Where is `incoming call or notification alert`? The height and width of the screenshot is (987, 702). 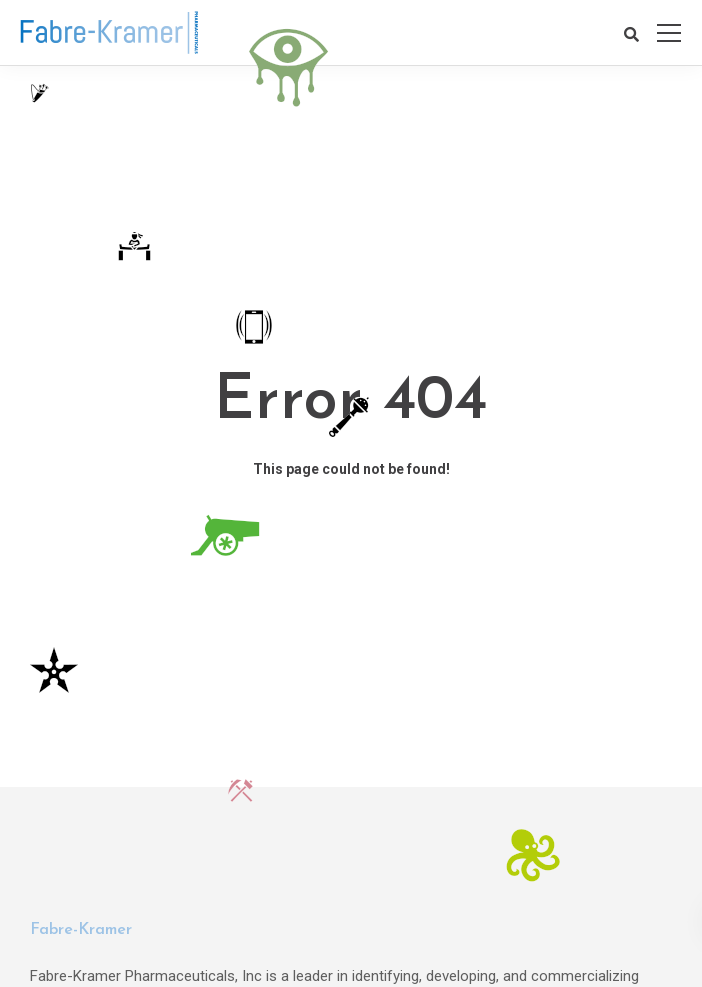 incoming call or notification alert is located at coordinates (254, 327).